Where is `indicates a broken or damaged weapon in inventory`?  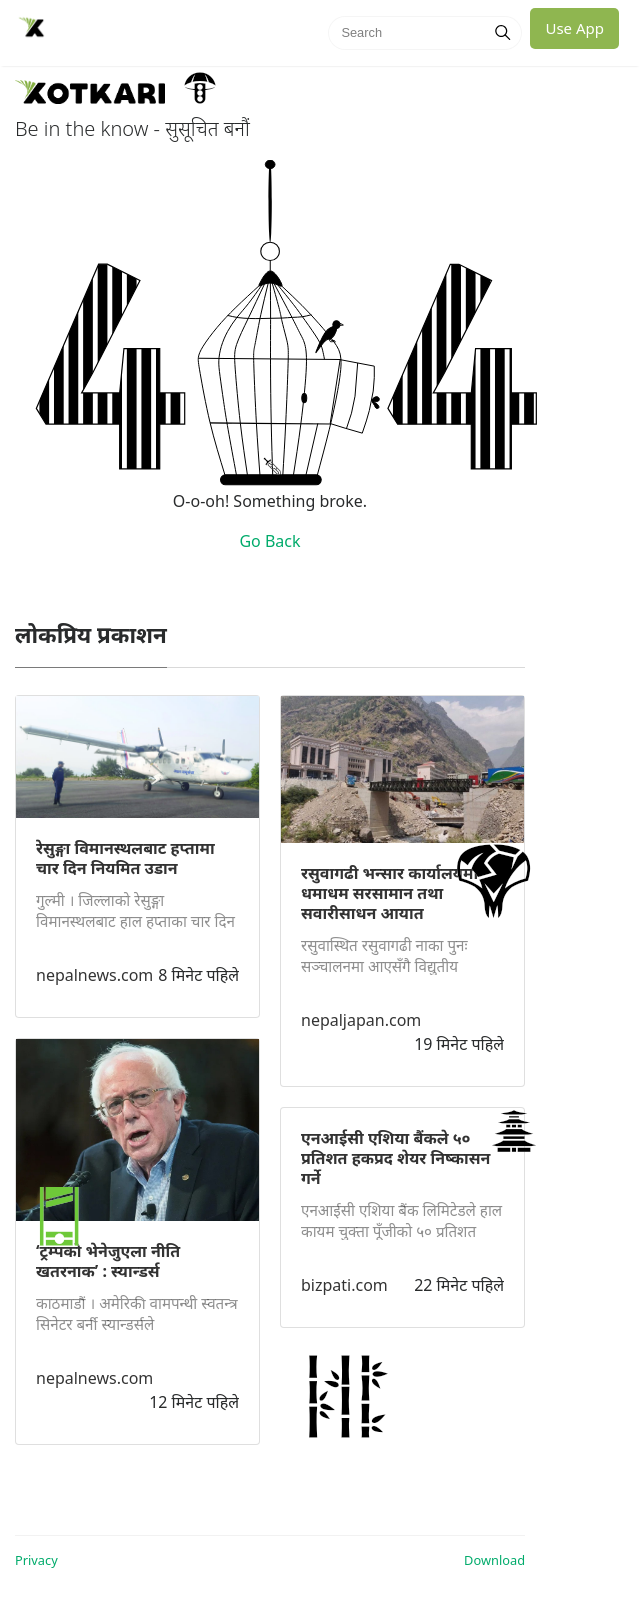
indicates a broken or damaged weapon in inventory is located at coordinates (272, 466).